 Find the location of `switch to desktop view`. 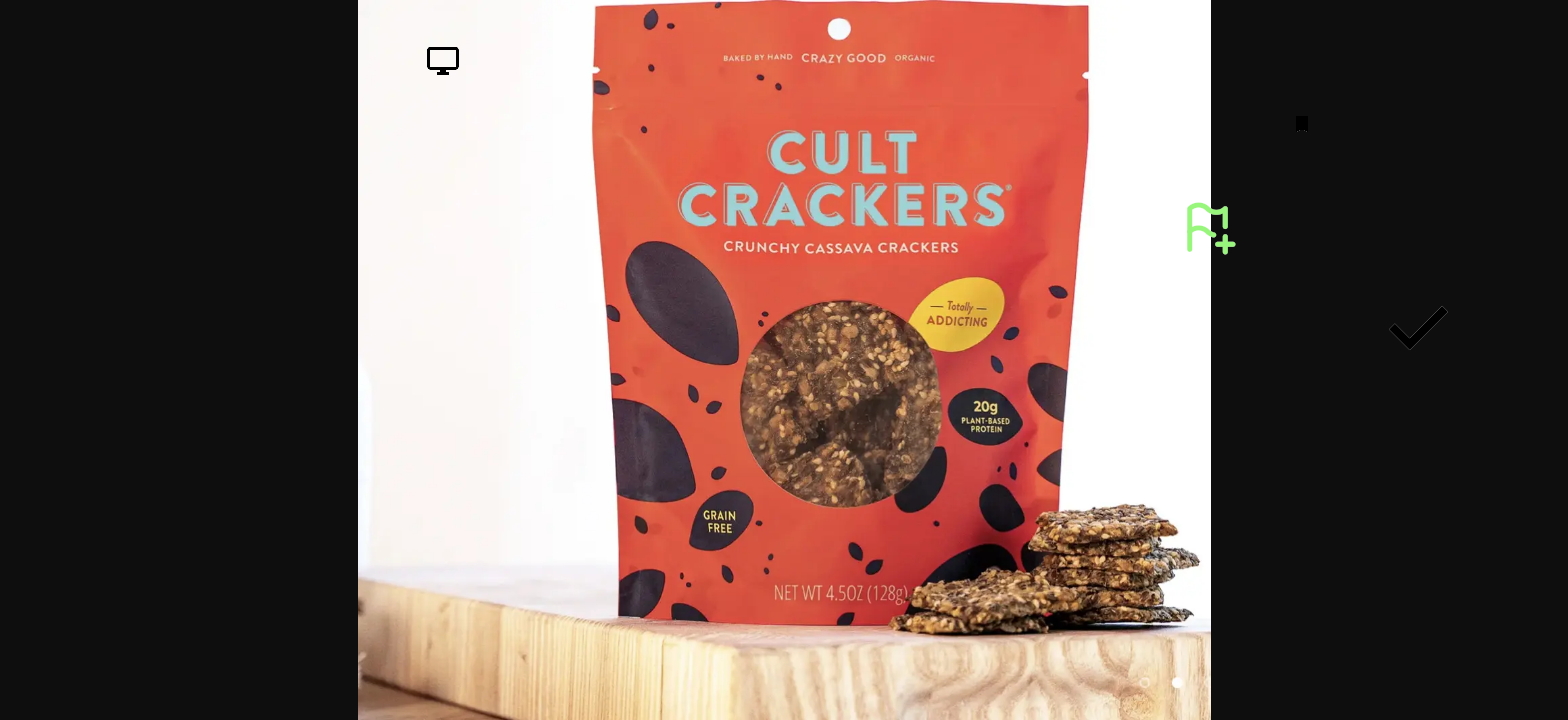

switch to desktop view is located at coordinates (443, 61).